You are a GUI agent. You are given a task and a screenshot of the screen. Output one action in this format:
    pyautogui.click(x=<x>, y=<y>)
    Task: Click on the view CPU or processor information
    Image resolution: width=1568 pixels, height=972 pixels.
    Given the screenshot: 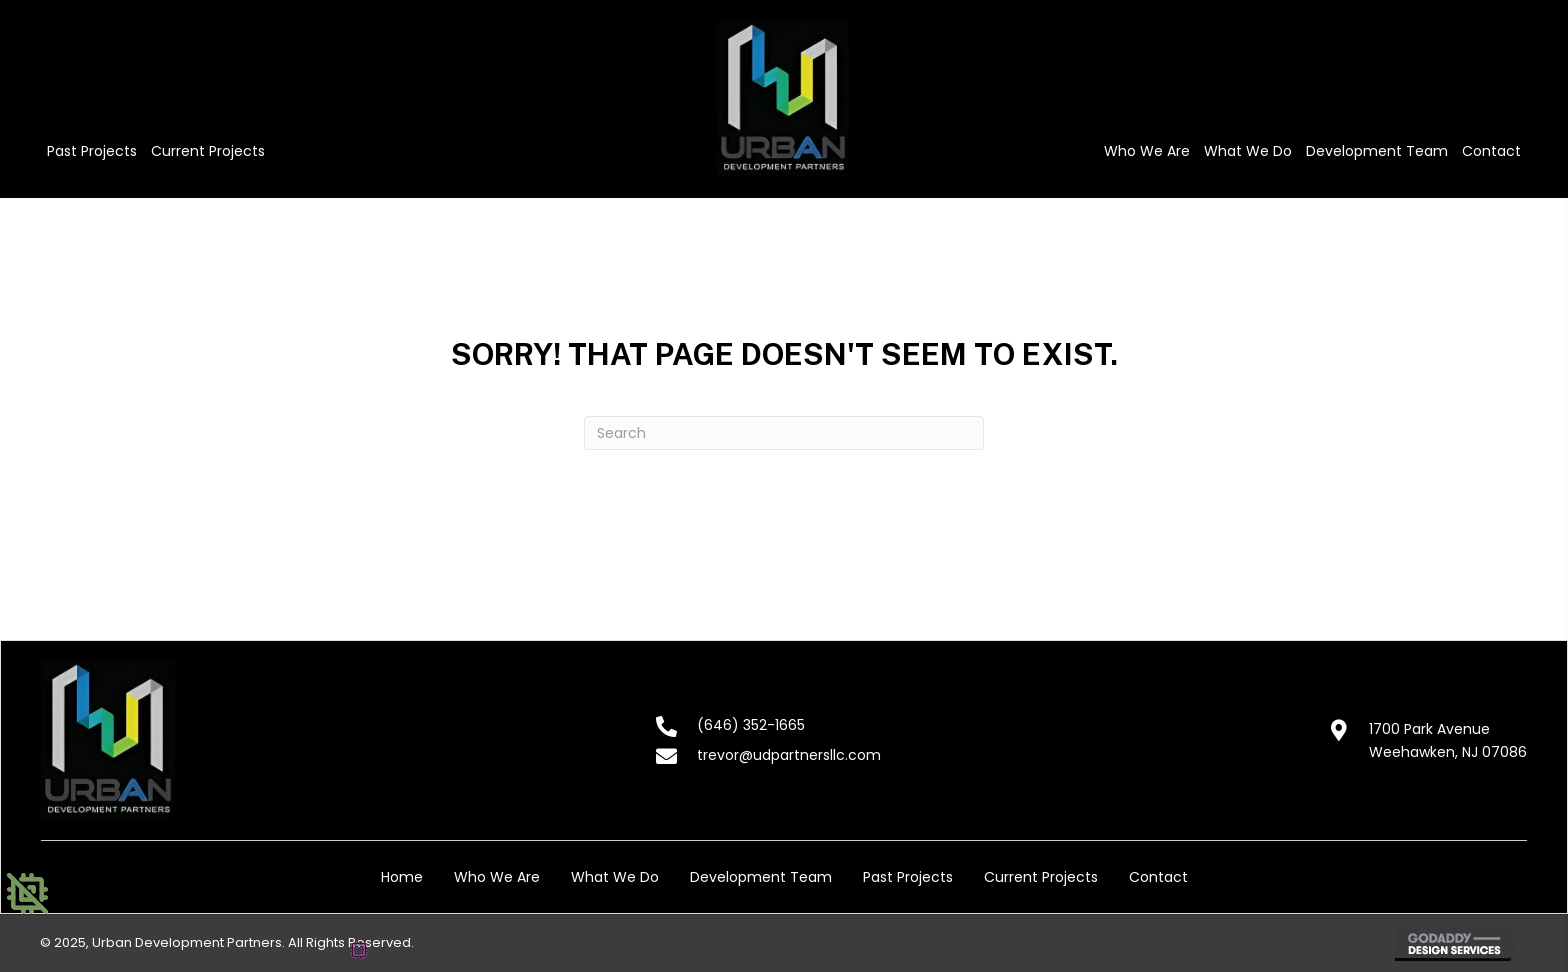 What is the action you would take?
    pyautogui.click(x=359, y=950)
    